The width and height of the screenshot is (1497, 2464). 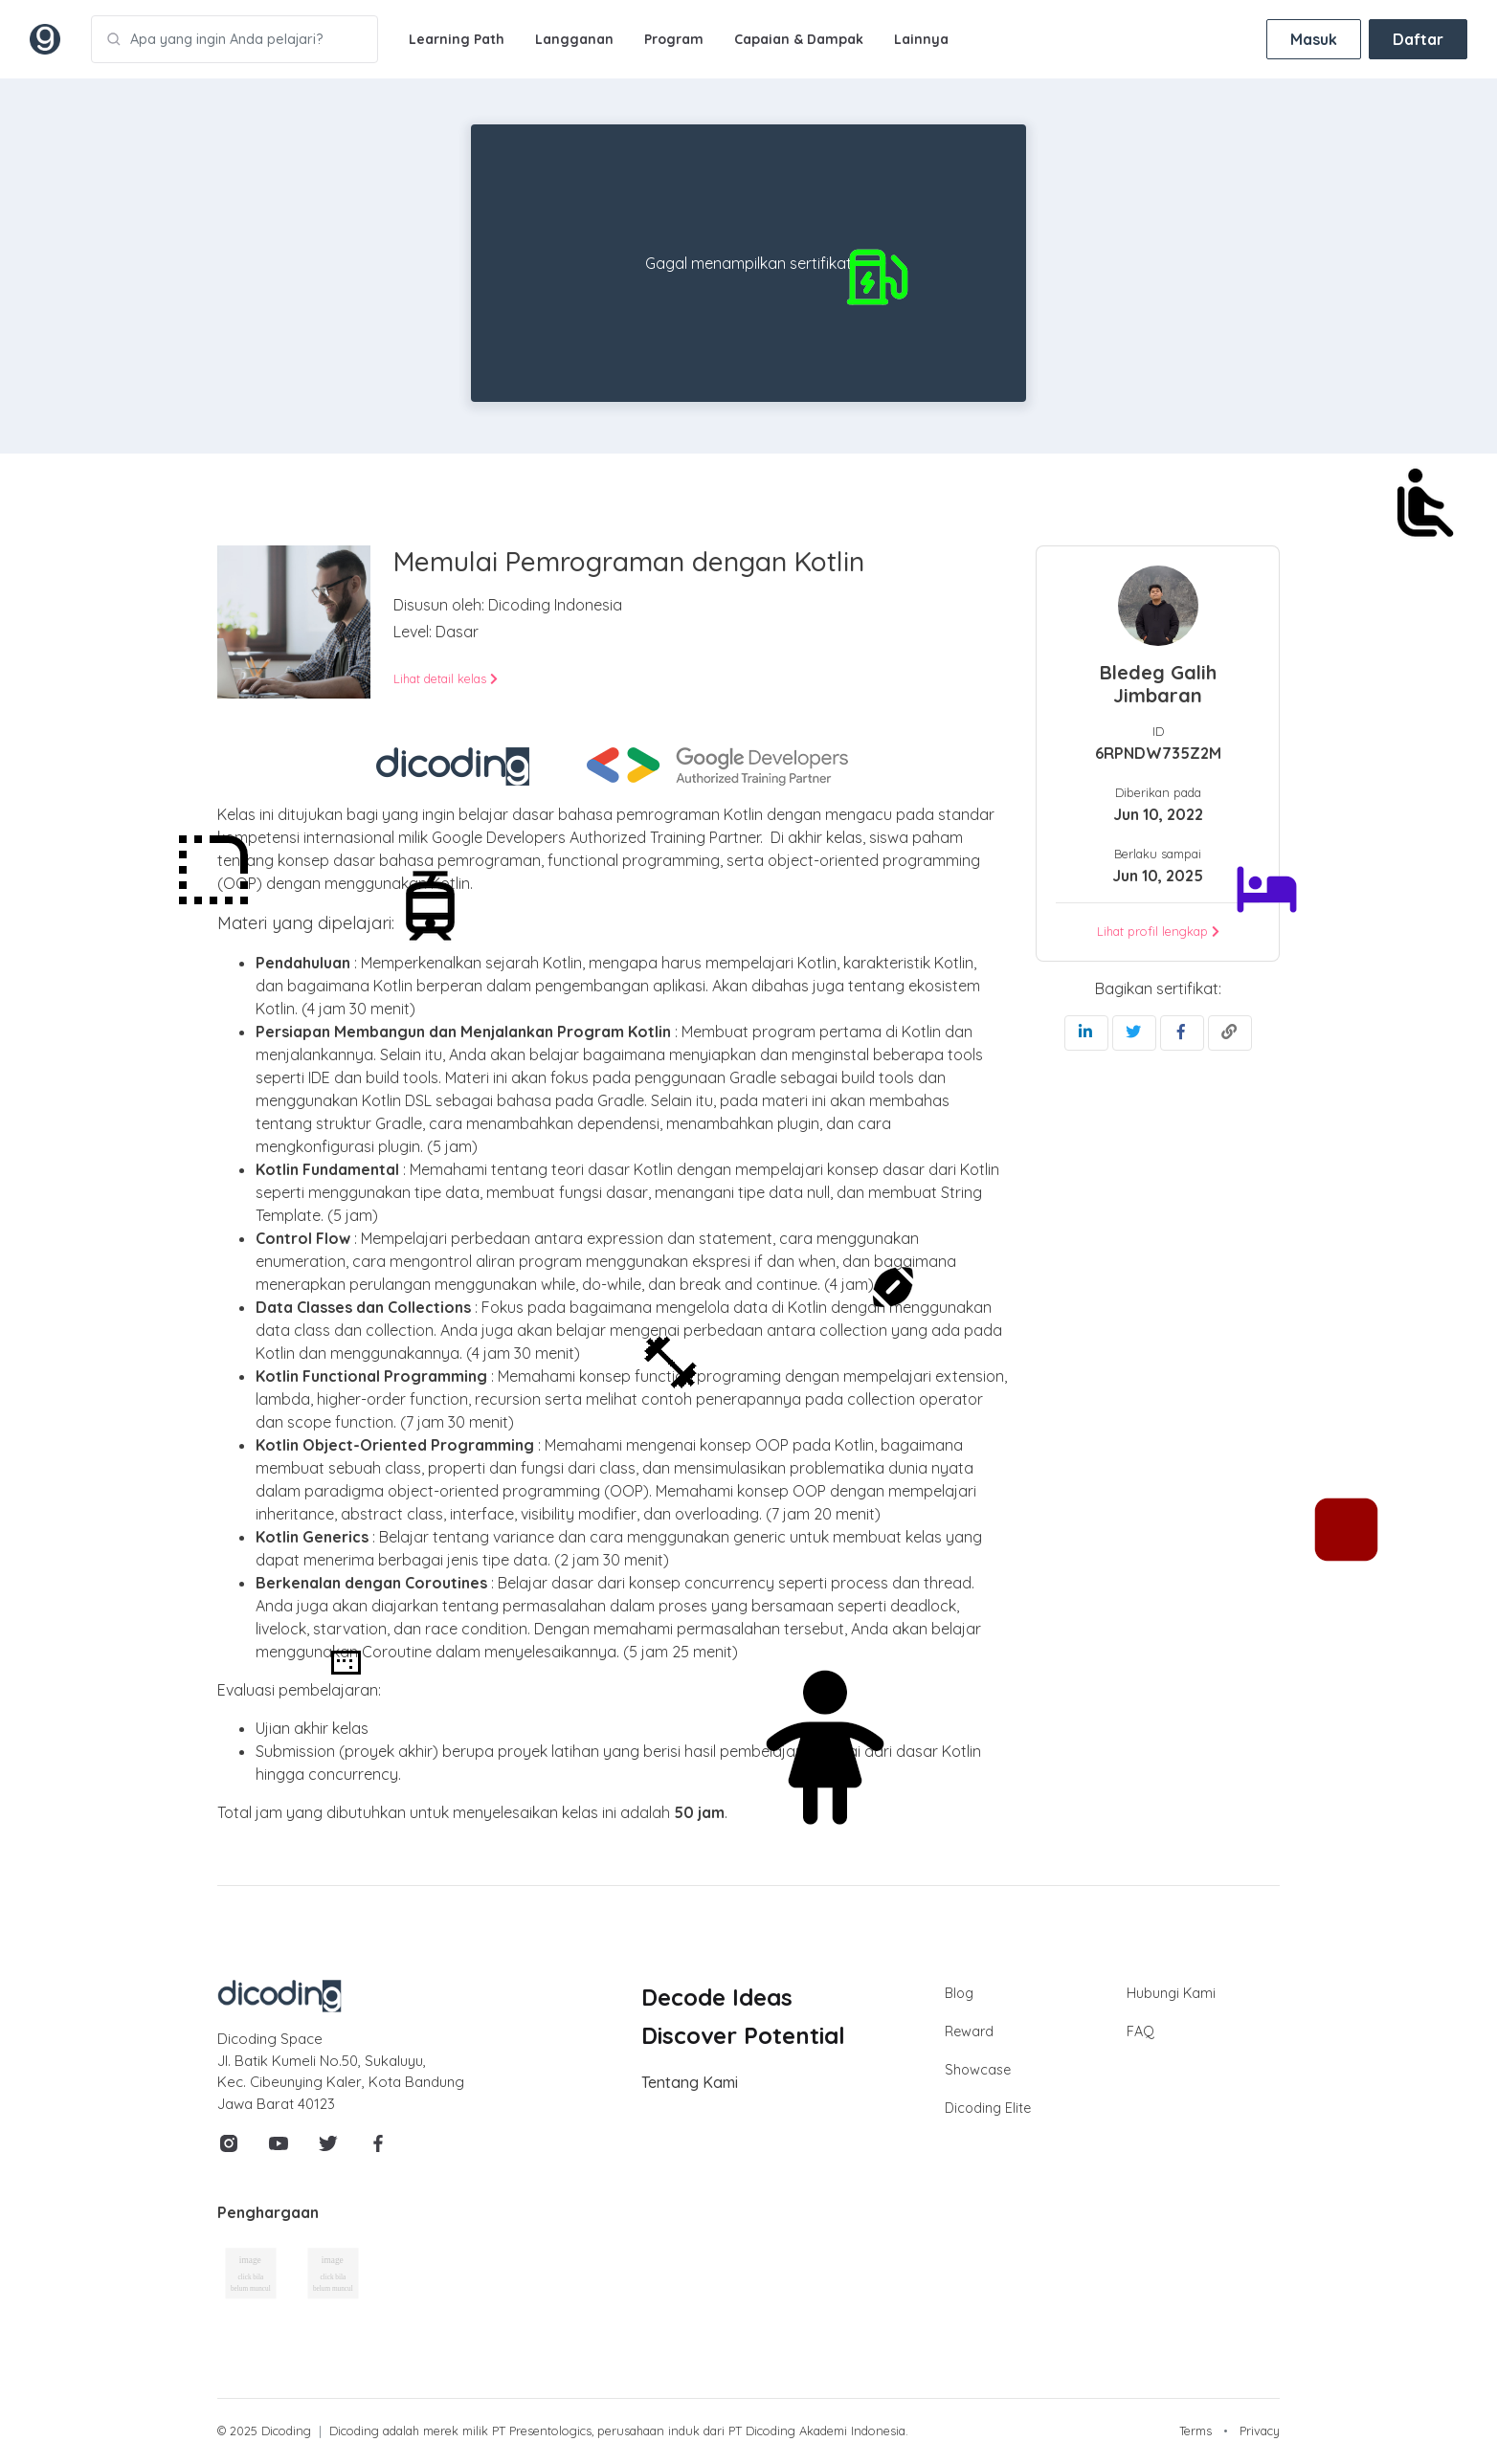 I want to click on adjust image aspect ratio settings, so click(x=346, y=1662).